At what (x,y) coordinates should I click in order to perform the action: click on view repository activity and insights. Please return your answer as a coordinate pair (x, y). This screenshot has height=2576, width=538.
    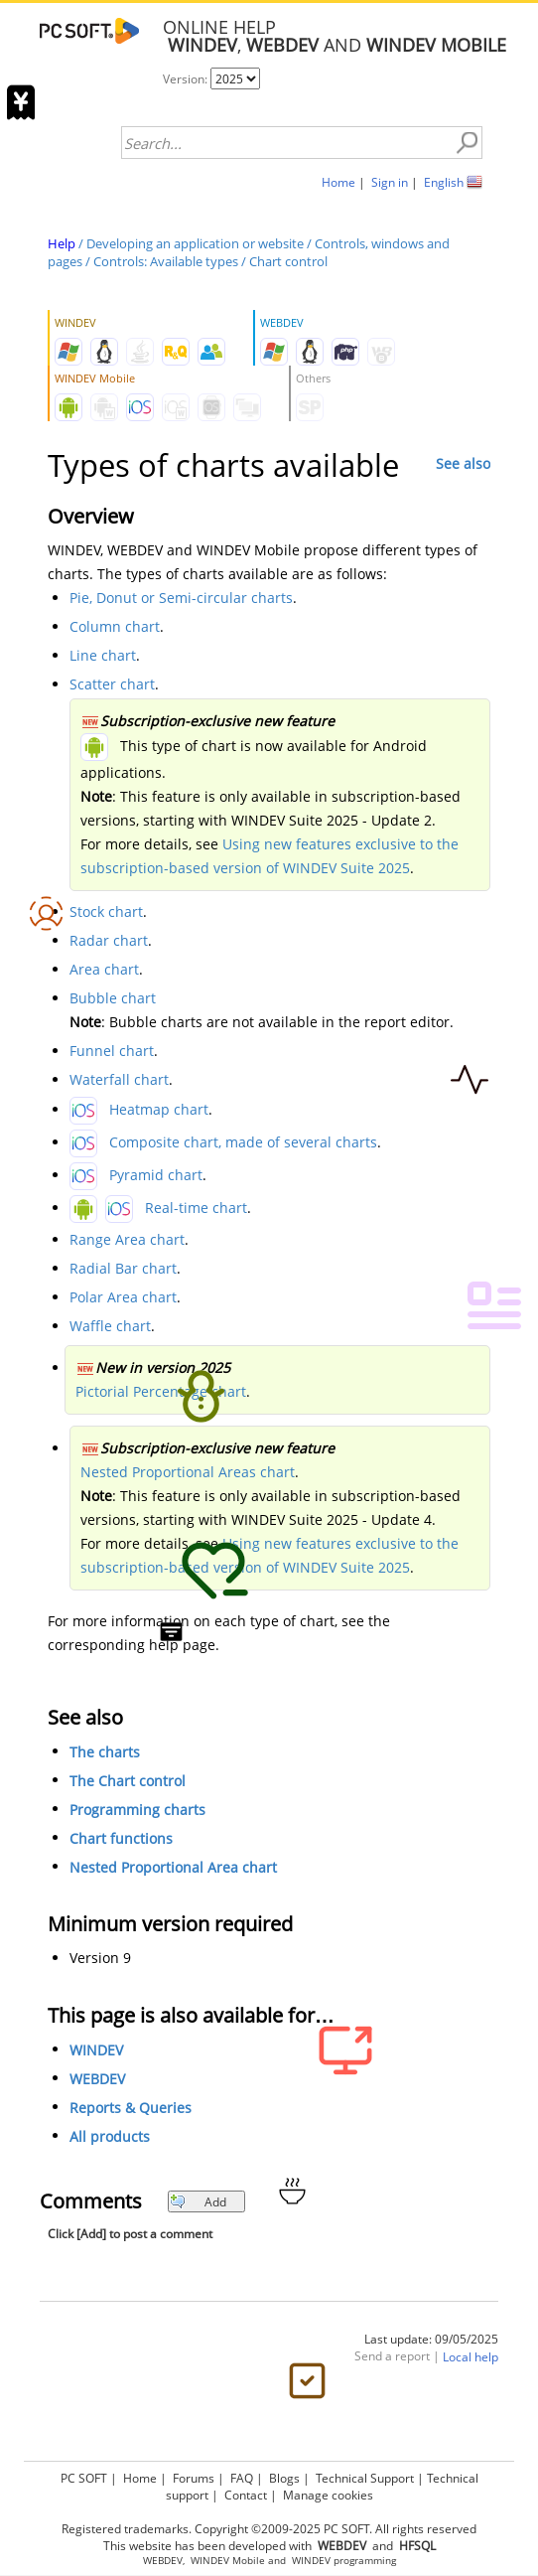
    Looking at the image, I should click on (470, 1080).